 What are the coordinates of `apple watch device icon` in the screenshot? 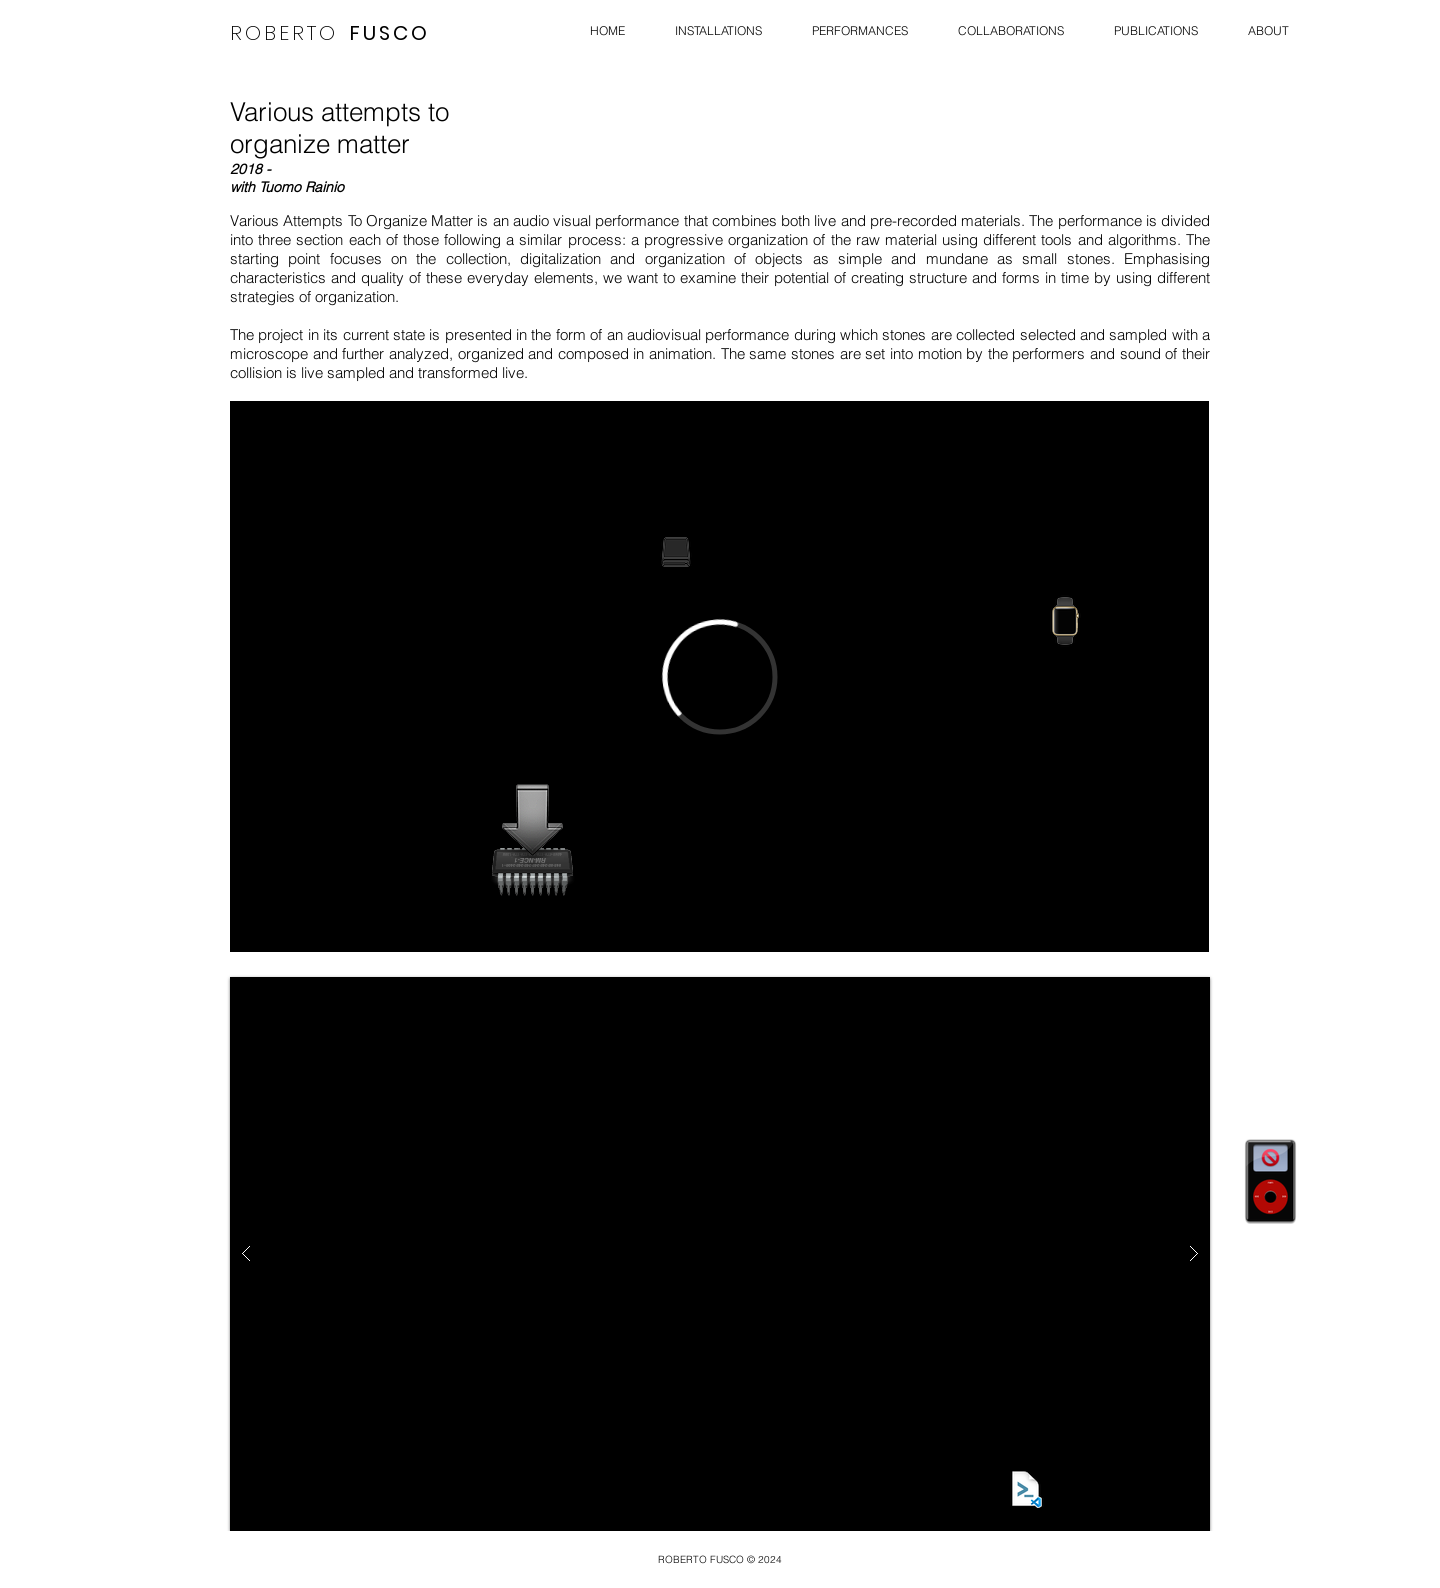 It's located at (1065, 621).